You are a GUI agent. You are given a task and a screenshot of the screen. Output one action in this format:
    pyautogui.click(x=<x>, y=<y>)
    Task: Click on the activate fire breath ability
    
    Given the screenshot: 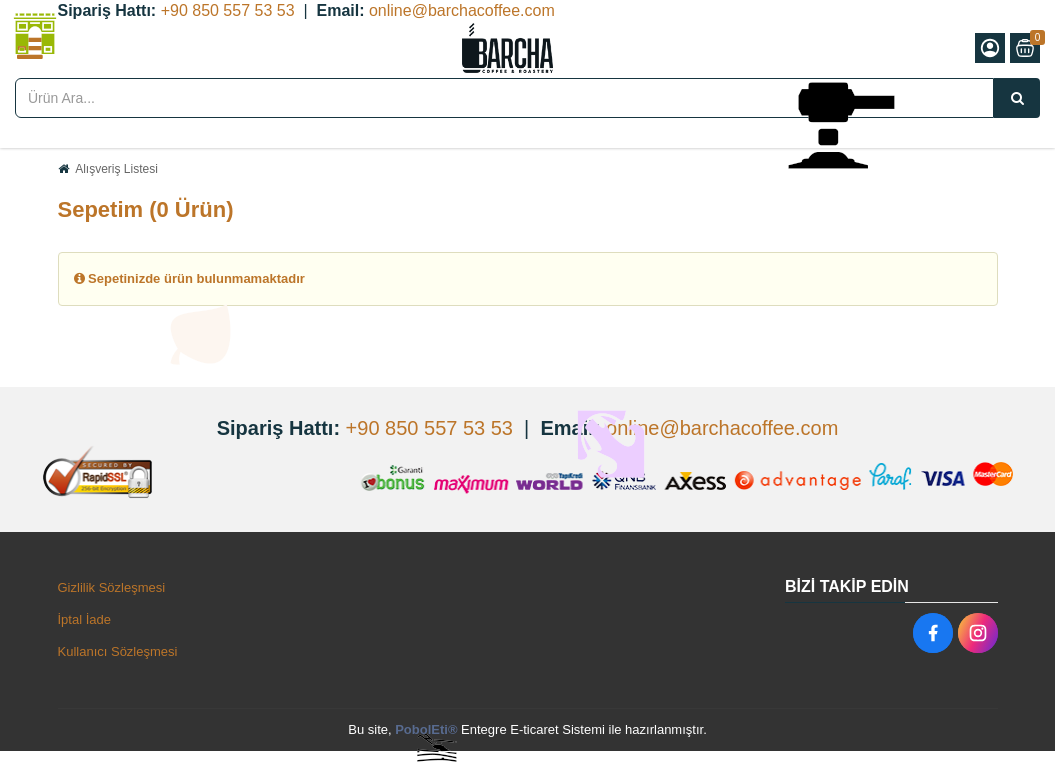 What is the action you would take?
    pyautogui.click(x=611, y=444)
    